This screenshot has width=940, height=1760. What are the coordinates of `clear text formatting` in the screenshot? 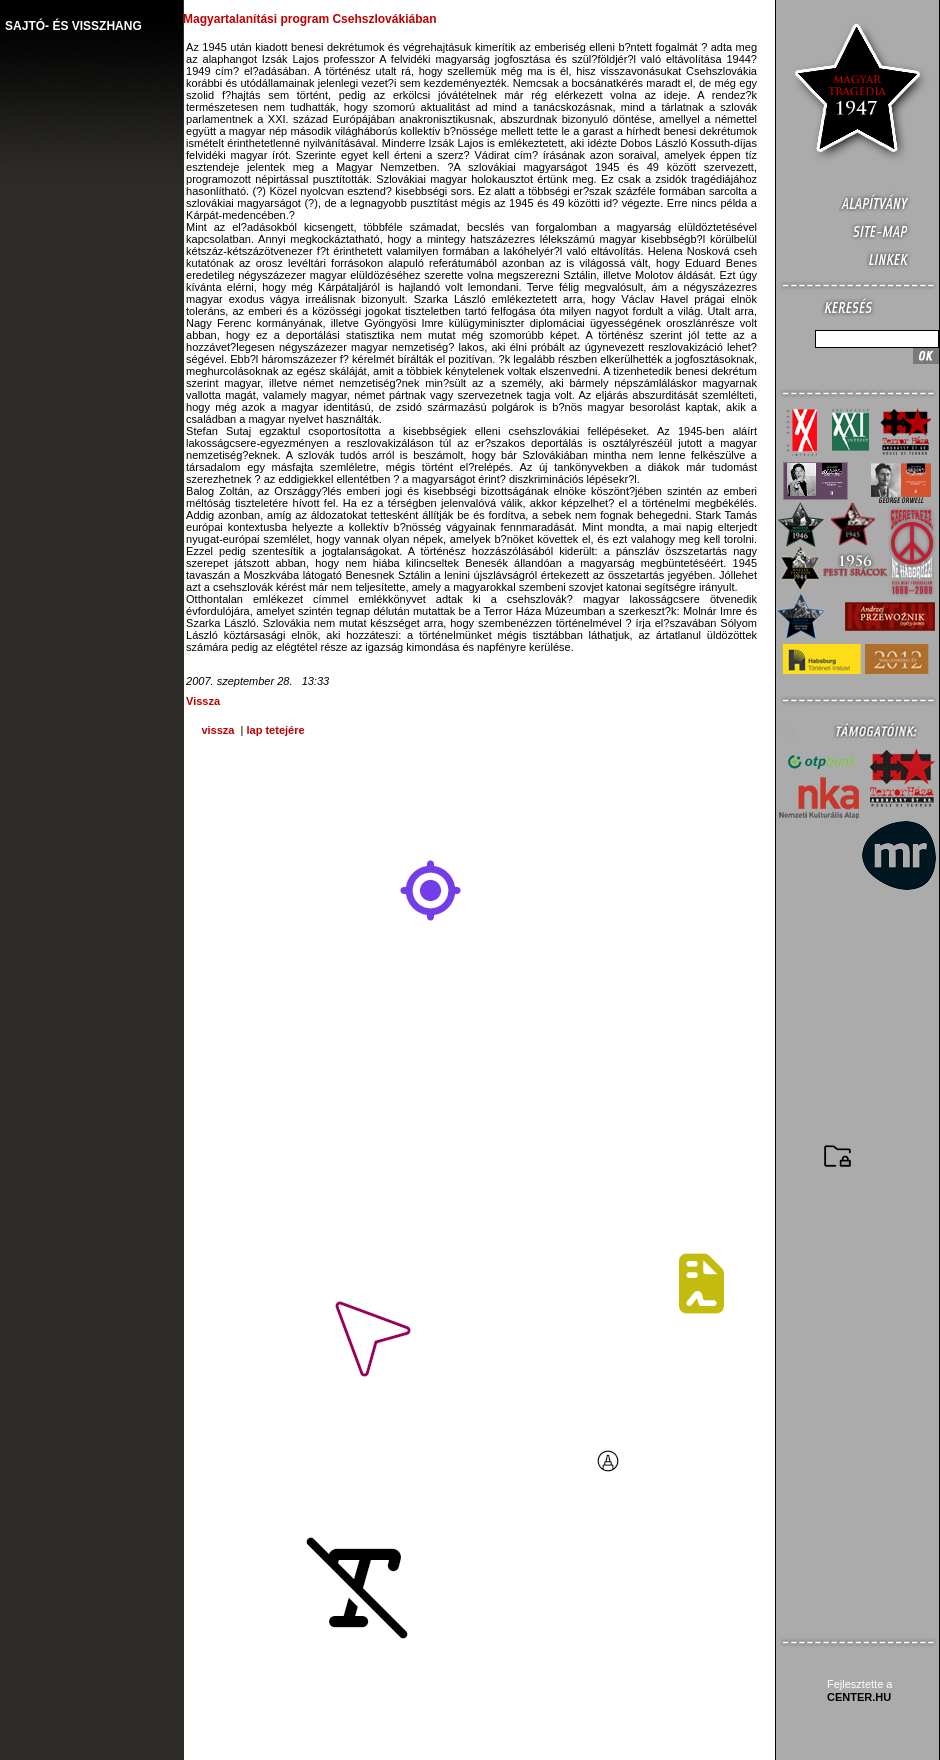 It's located at (357, 1588).